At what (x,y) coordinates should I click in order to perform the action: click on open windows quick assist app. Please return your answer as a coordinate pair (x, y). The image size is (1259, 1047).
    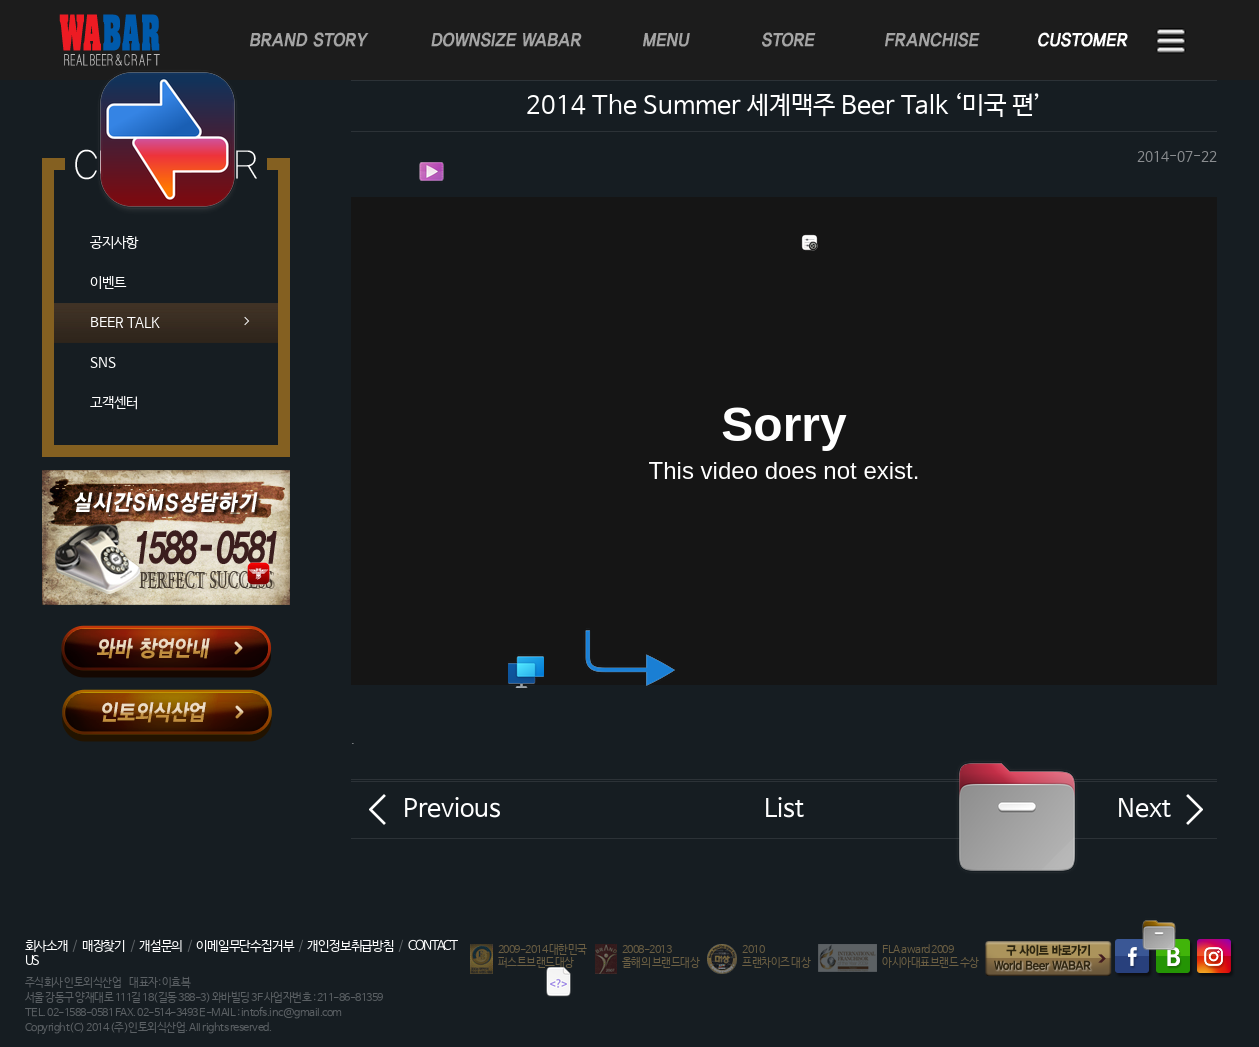
    Looking at the image, I should click on (526, 670).